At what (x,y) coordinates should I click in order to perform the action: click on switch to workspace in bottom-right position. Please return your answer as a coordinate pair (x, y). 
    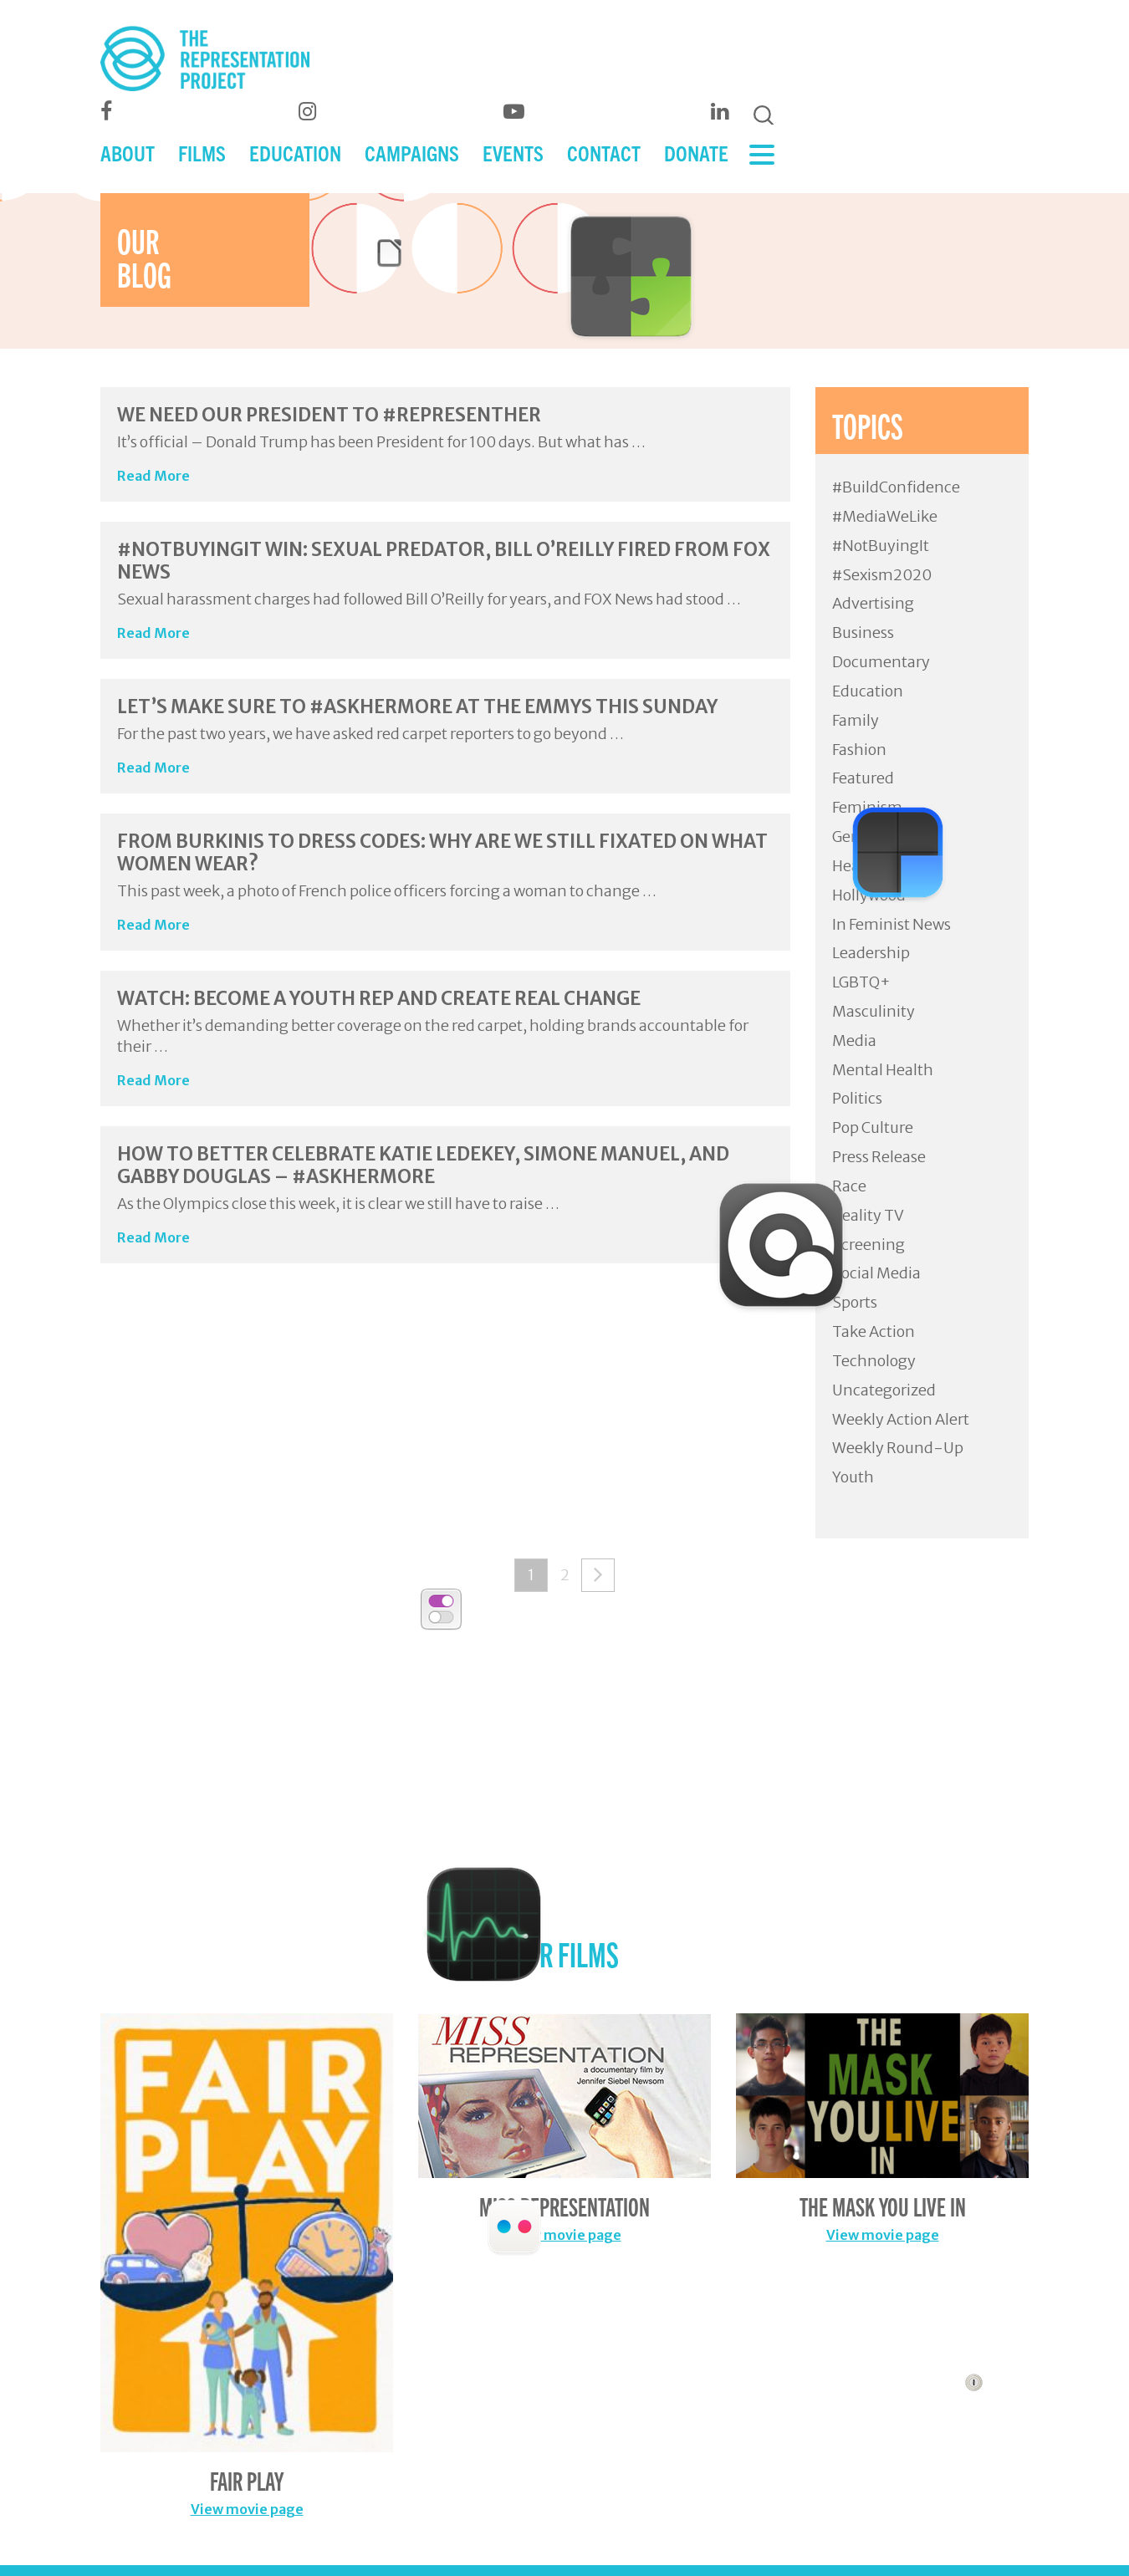
    Looking at the image, I should click on (897, 852).